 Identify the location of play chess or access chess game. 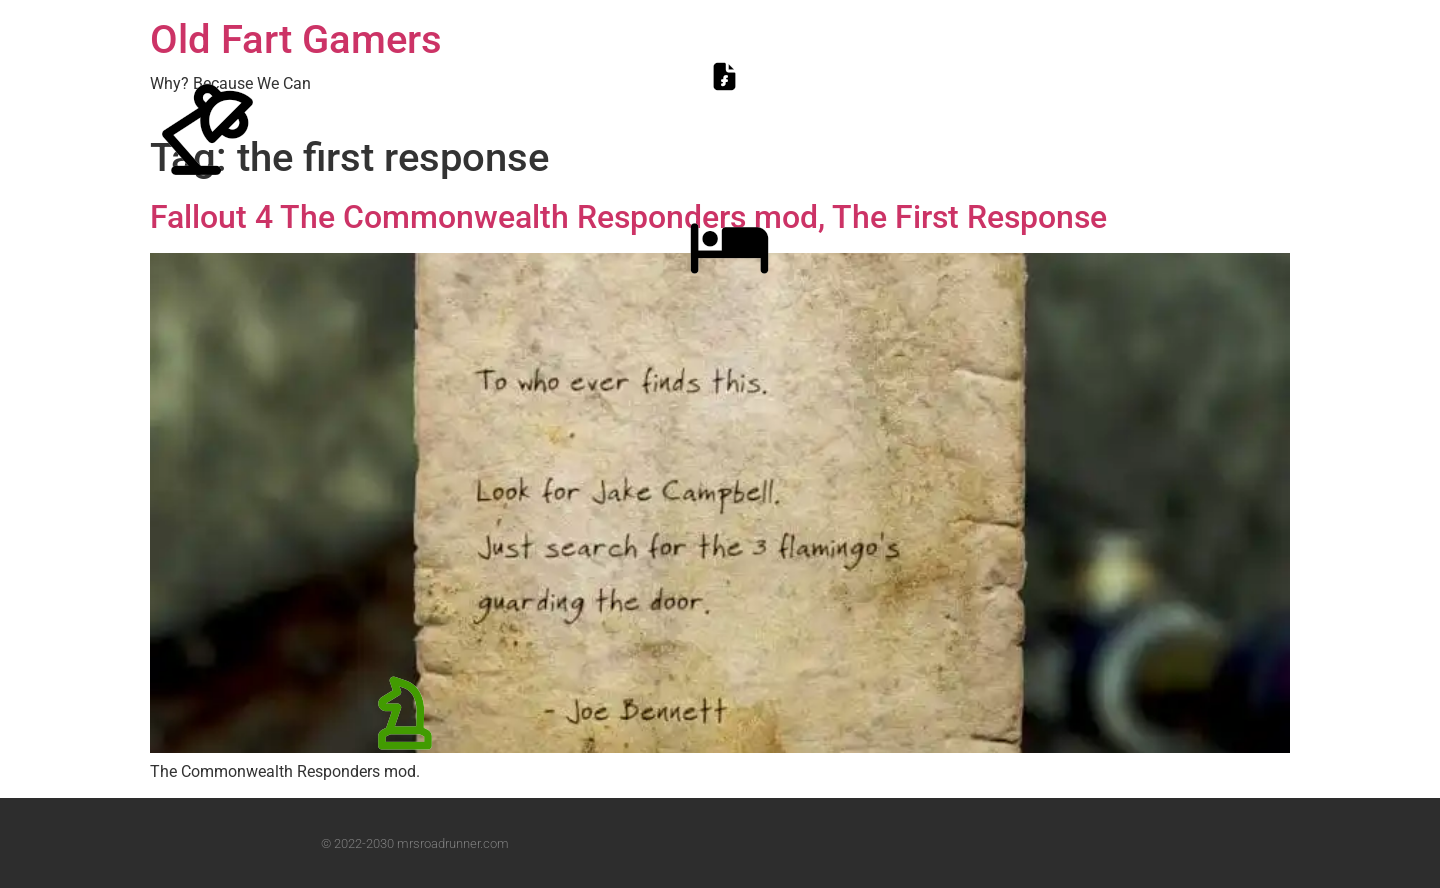
(405, 715).